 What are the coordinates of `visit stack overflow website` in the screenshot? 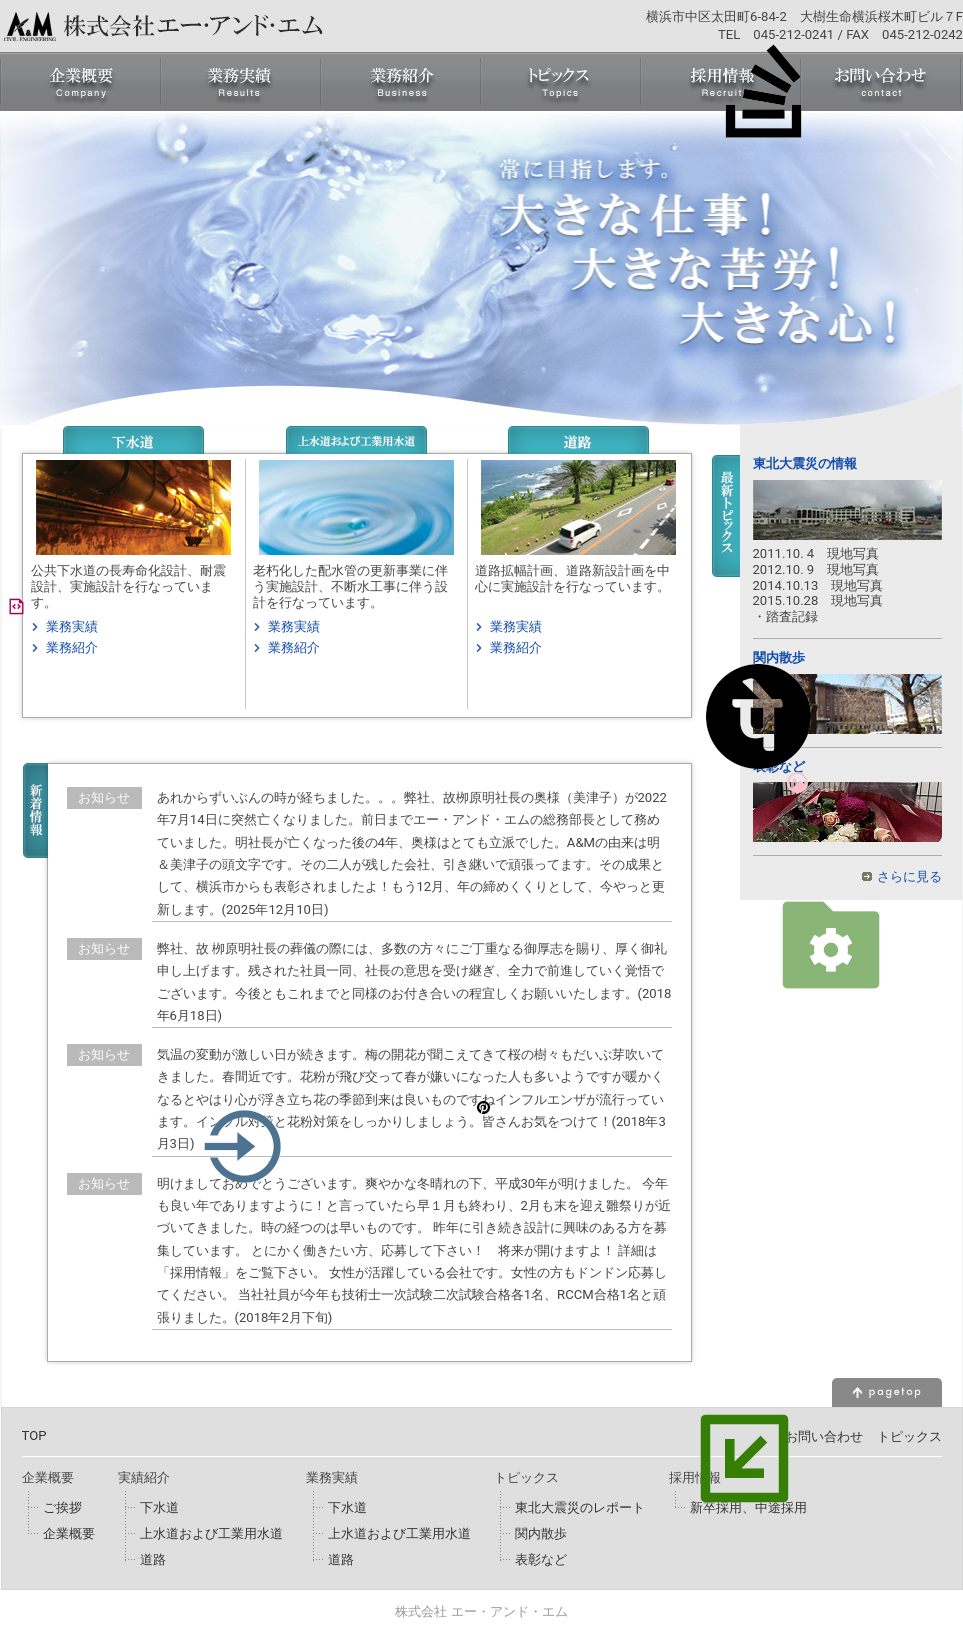 It's located at (763, 90).